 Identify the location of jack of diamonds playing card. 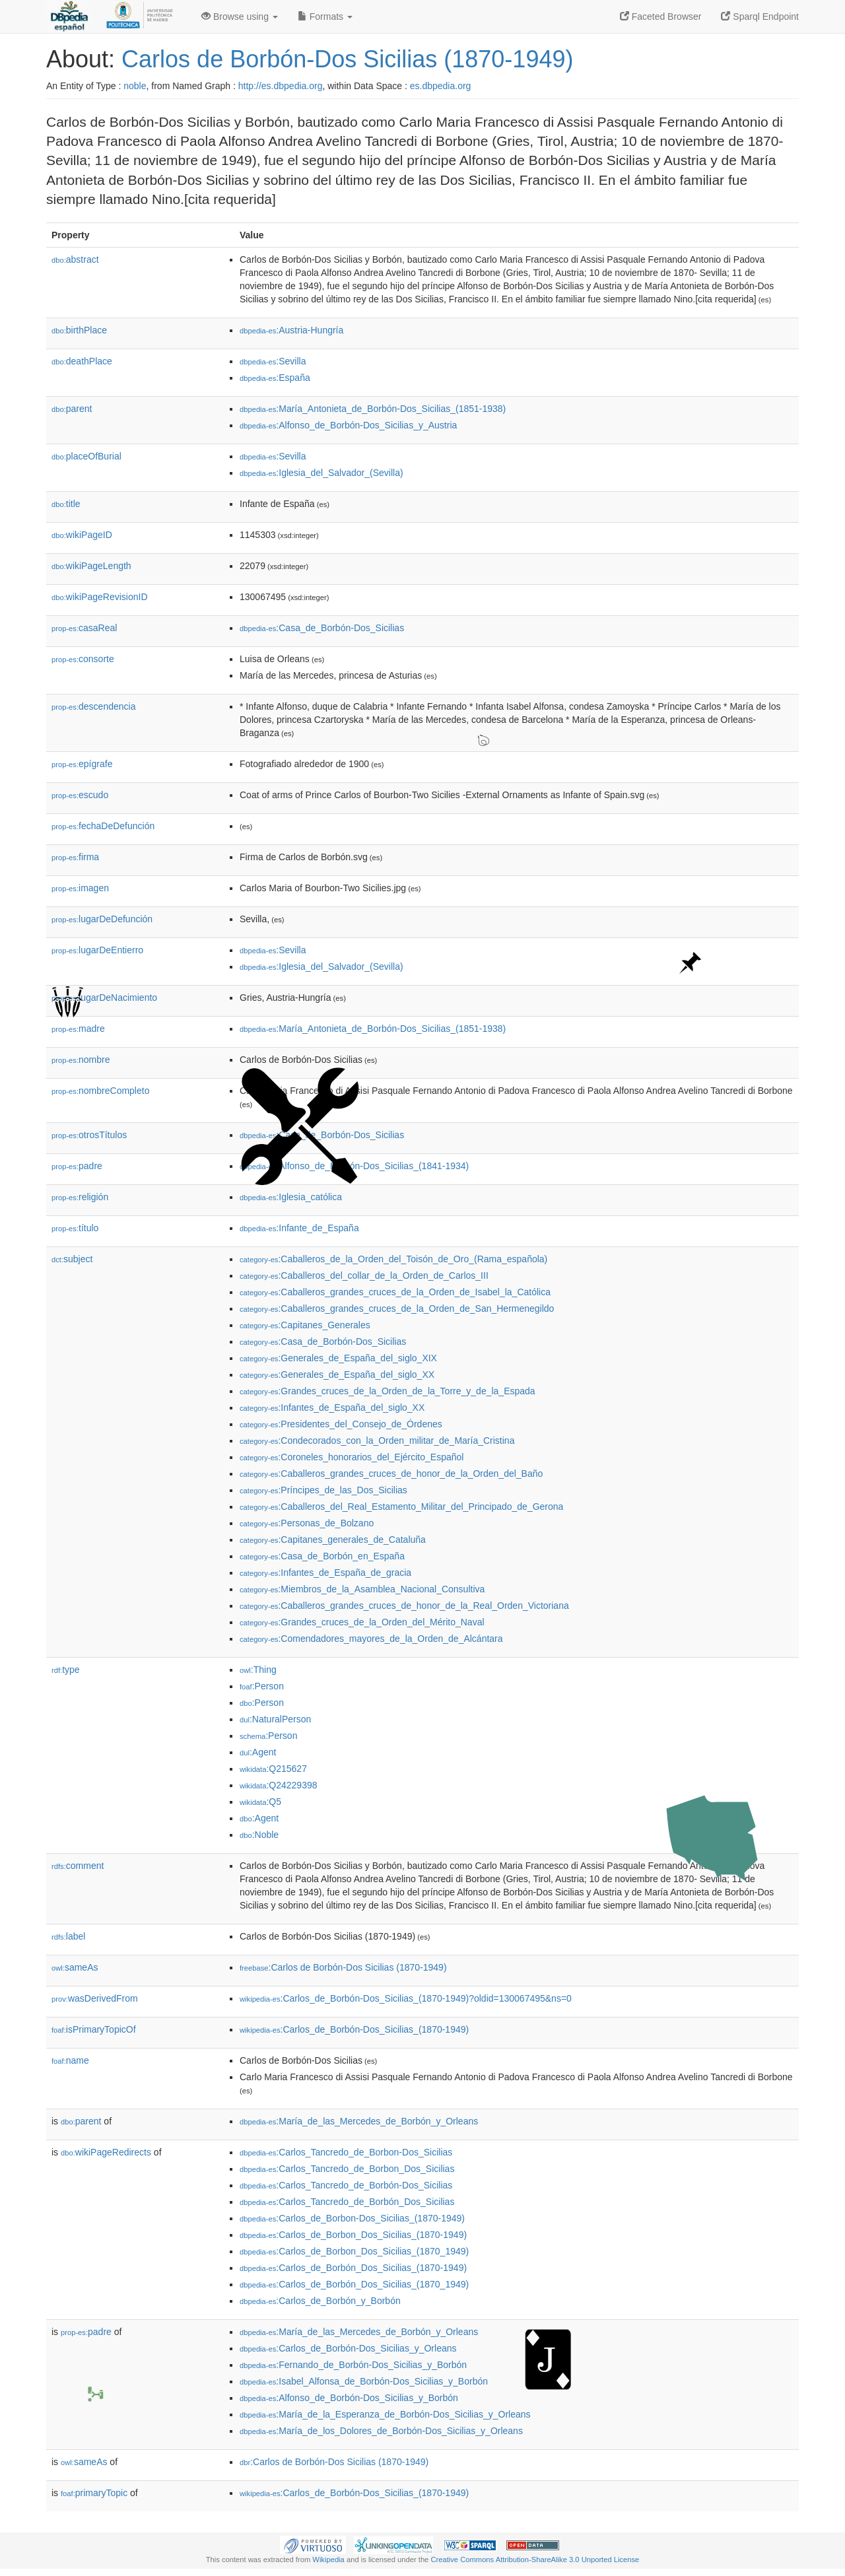
(548, 2359).